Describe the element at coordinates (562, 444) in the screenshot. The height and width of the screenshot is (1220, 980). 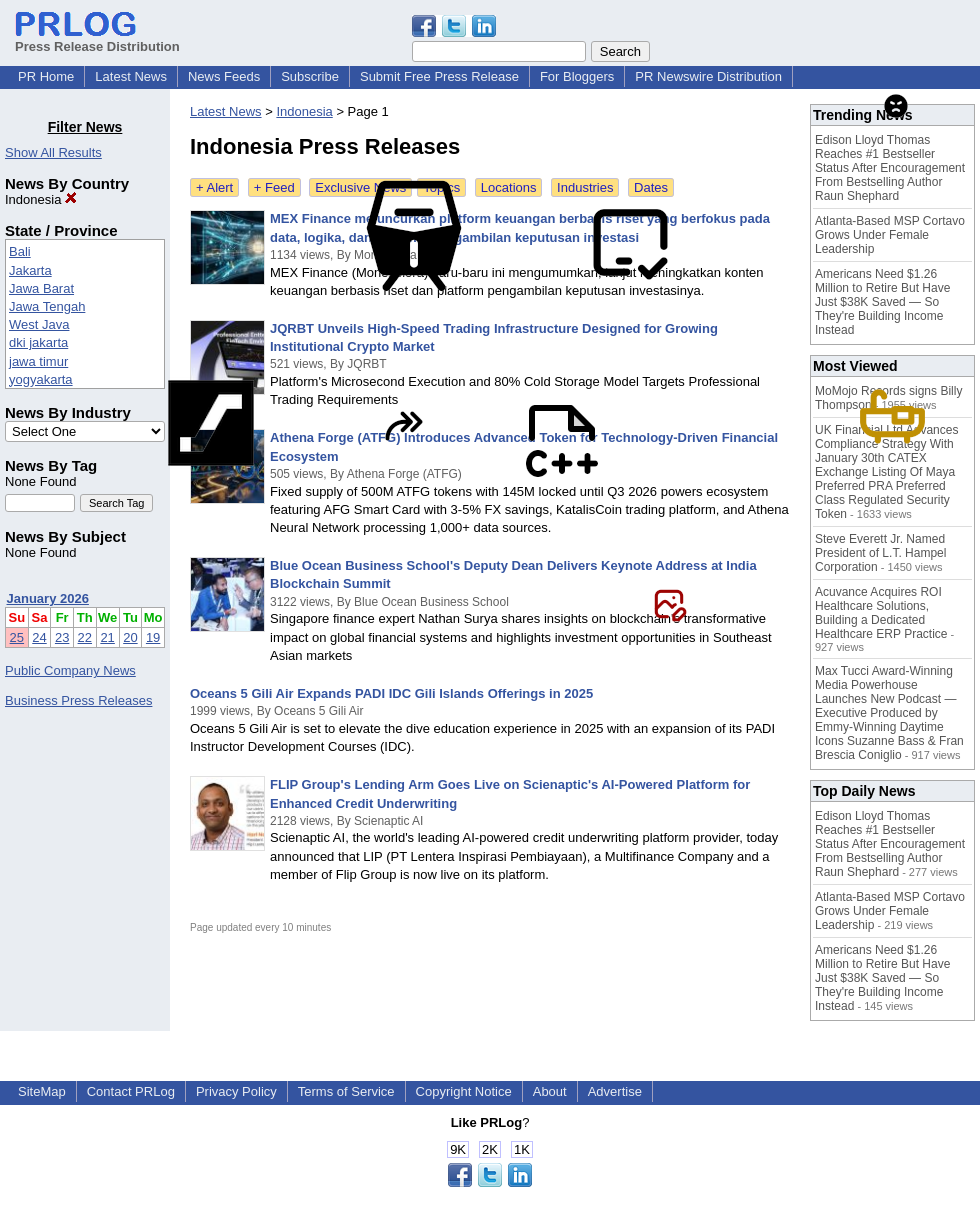
I see `a C++ source code file` at that location.